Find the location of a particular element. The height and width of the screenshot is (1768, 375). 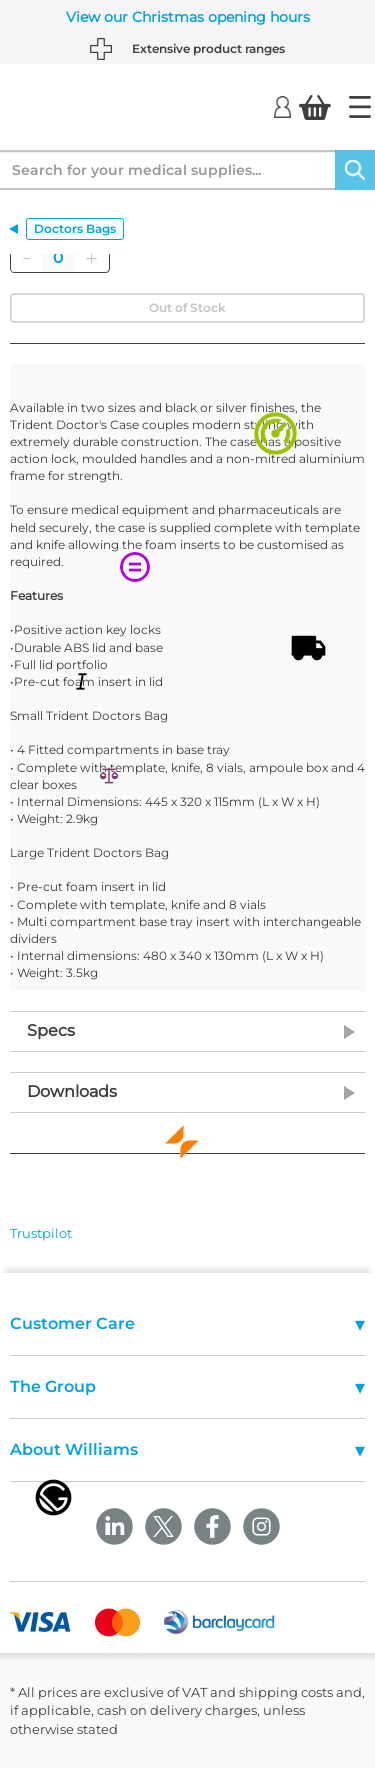

access the dashboard is located at coordinates (275, 433).